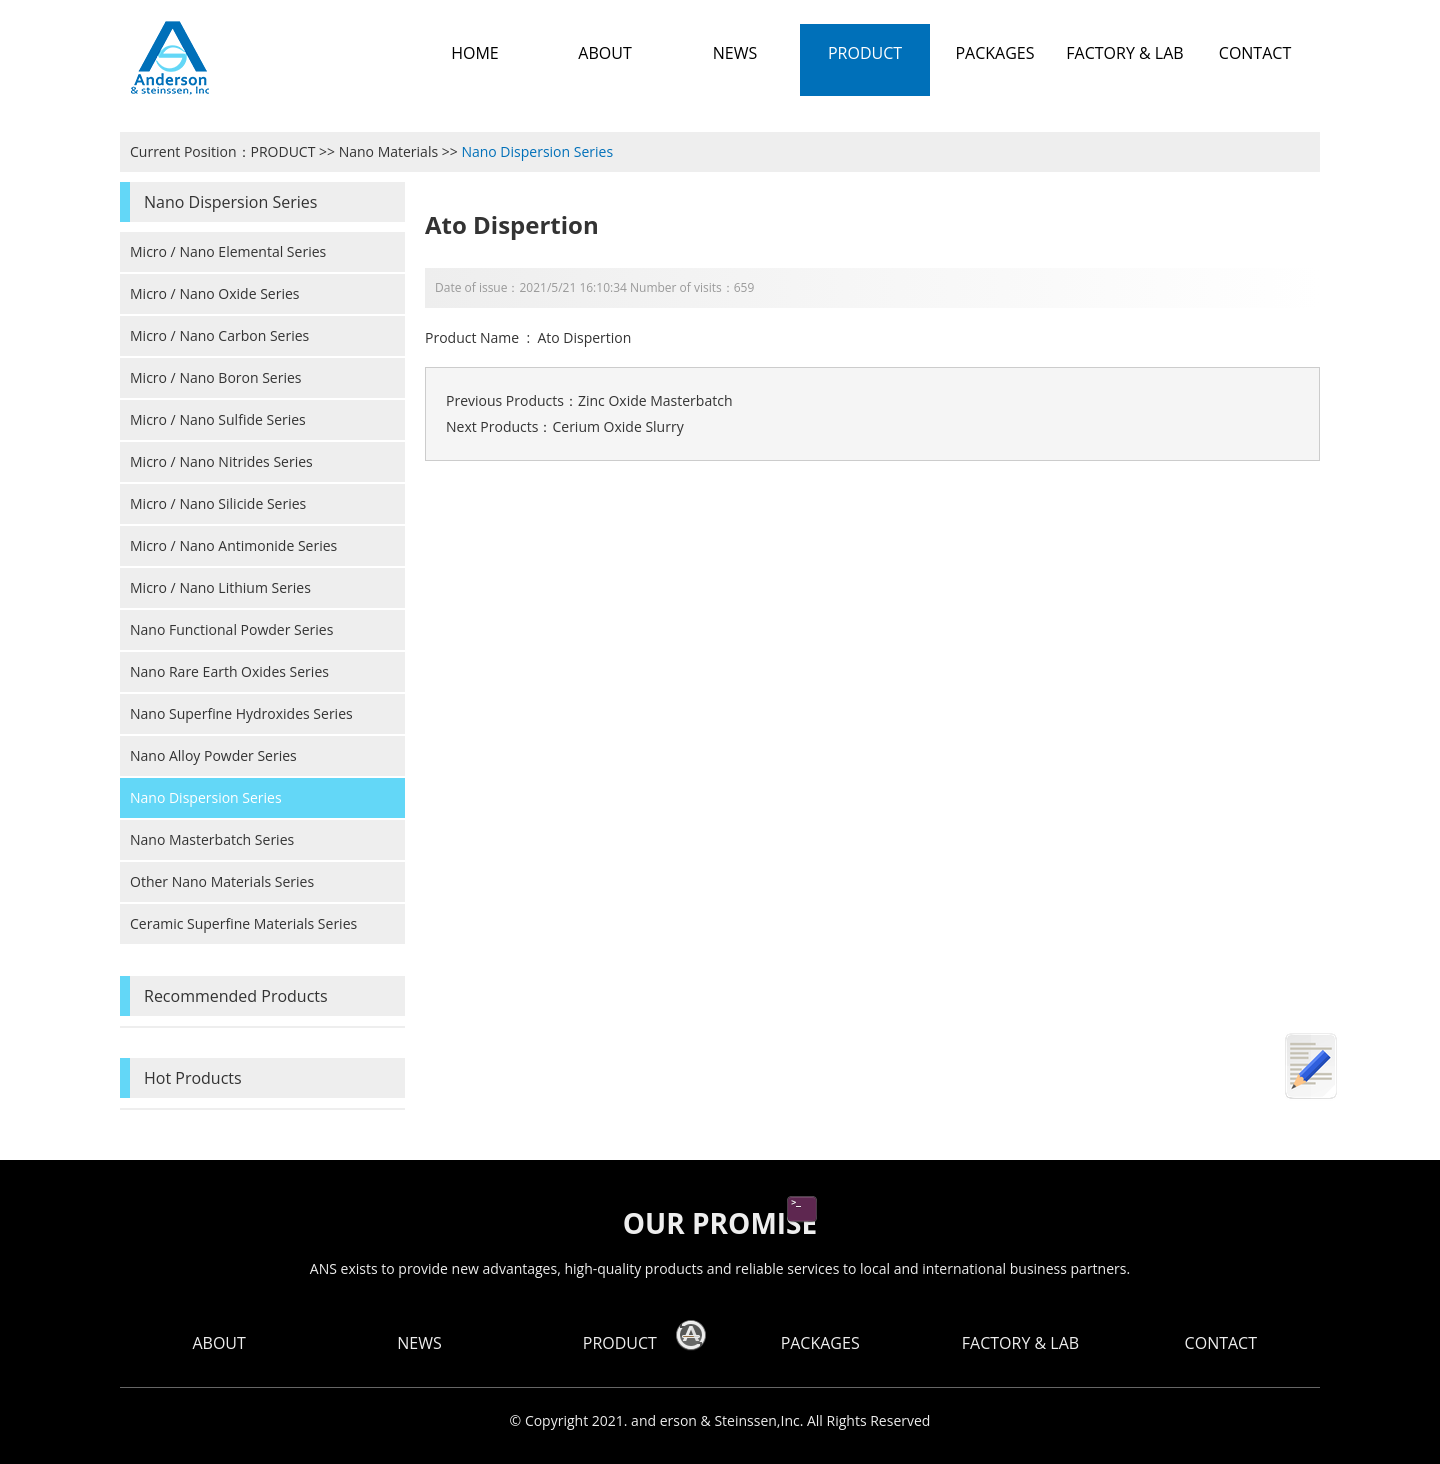 The width and height of the screenshot is (1440, 1464). Describe the element at coordinates (802, 1209) in the screenshot. I see `open the terminal application` at that location.